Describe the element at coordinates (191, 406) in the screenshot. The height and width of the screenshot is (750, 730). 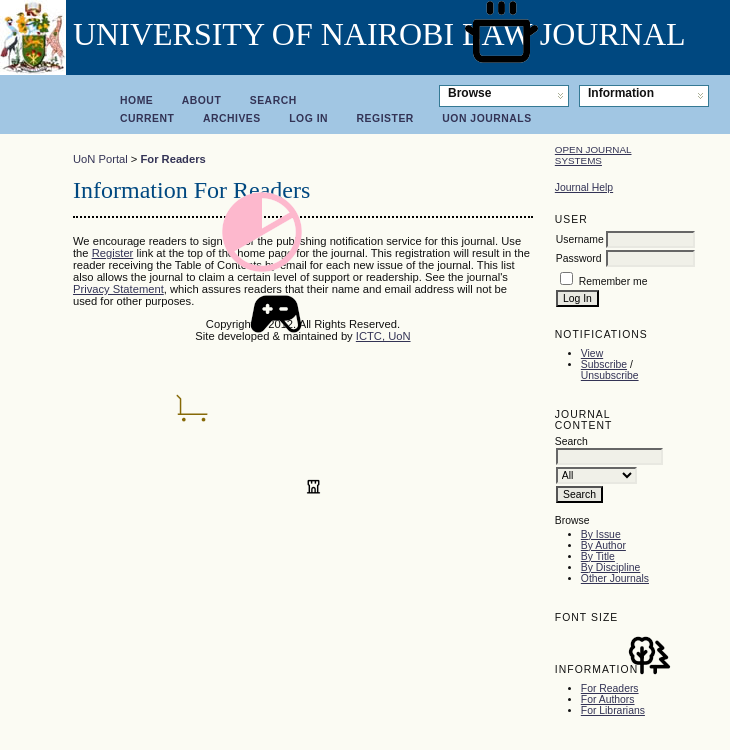
I see `view shopping cart` at that location.